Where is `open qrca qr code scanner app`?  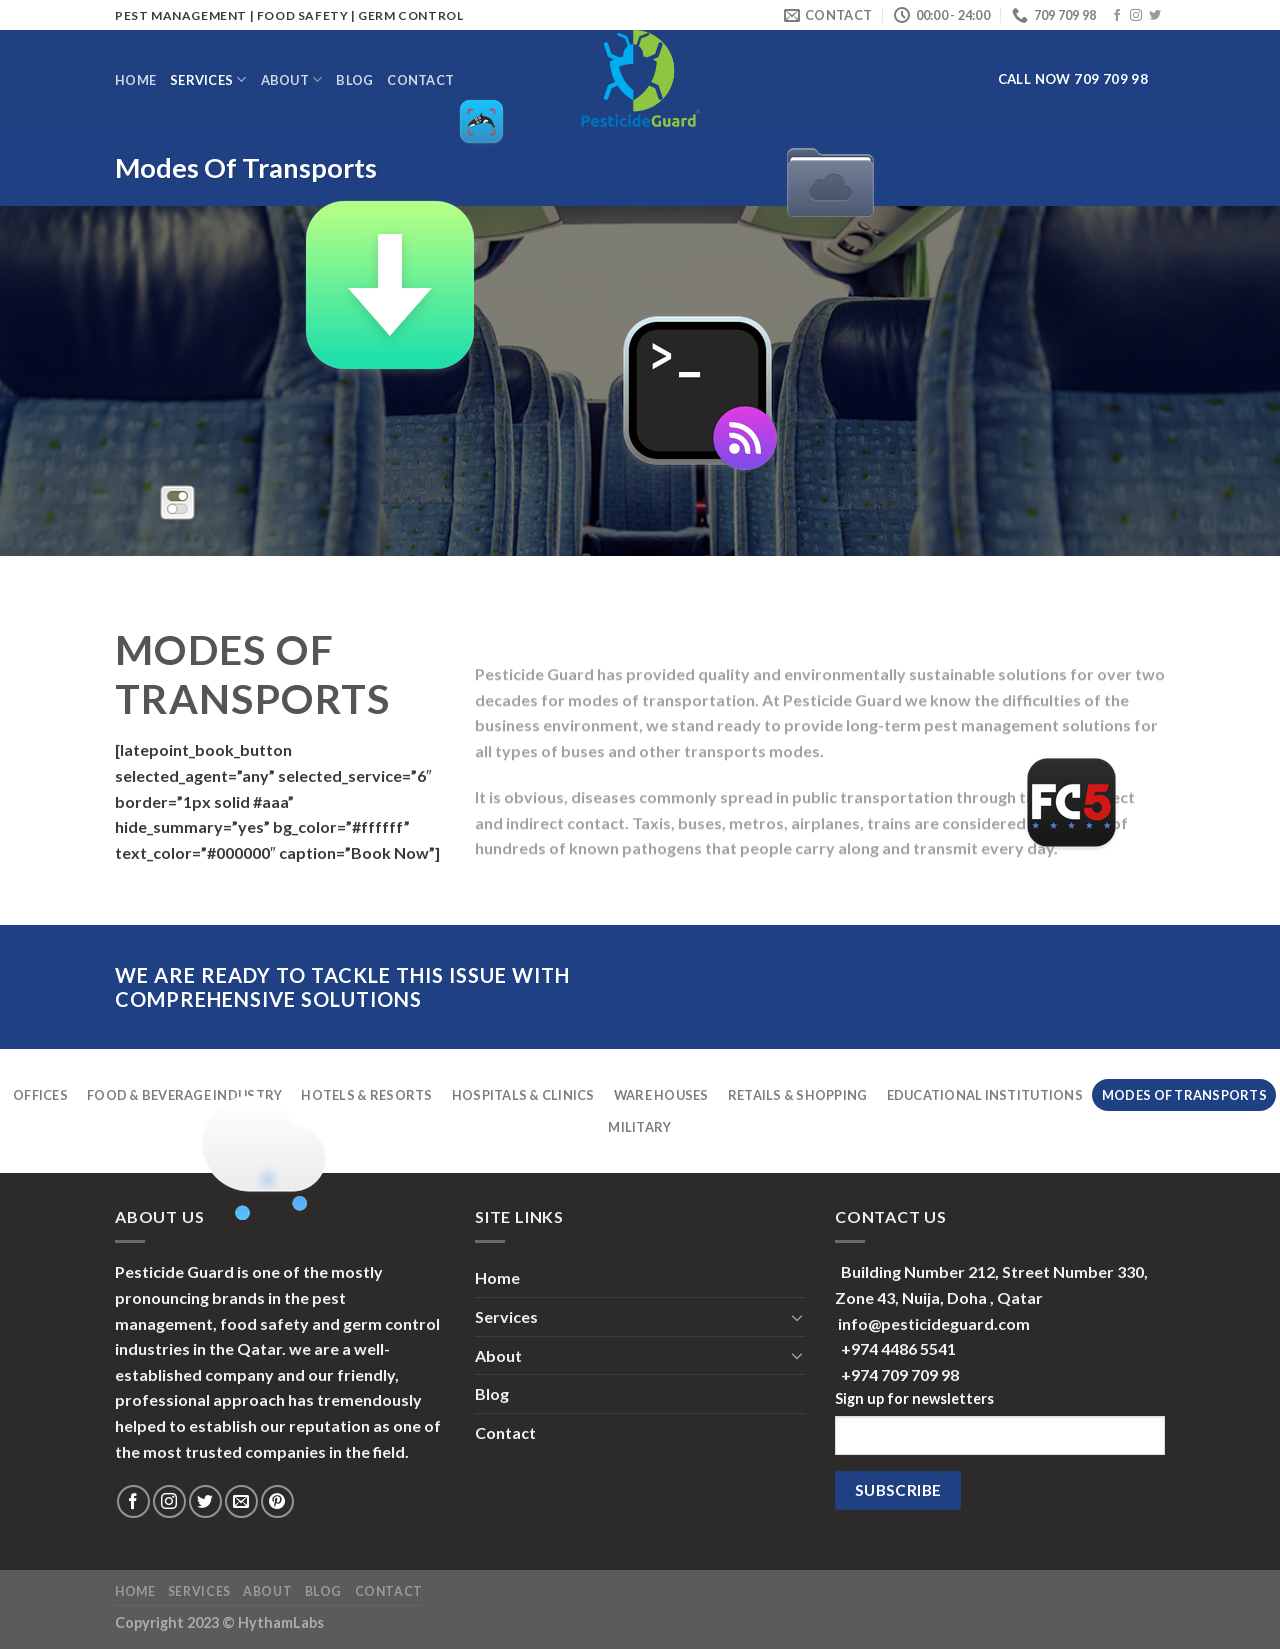 open qrca qr code scanner app is located at coordinates (481, 121).